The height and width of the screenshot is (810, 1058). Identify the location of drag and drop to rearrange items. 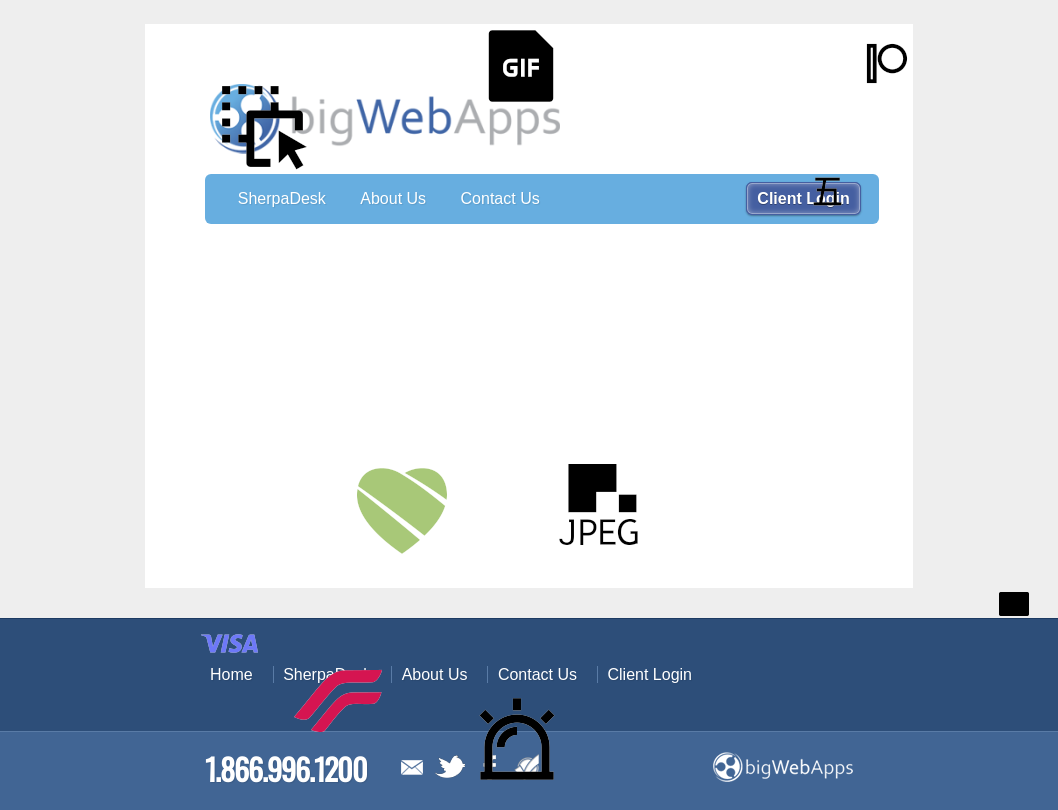
(262, 126).